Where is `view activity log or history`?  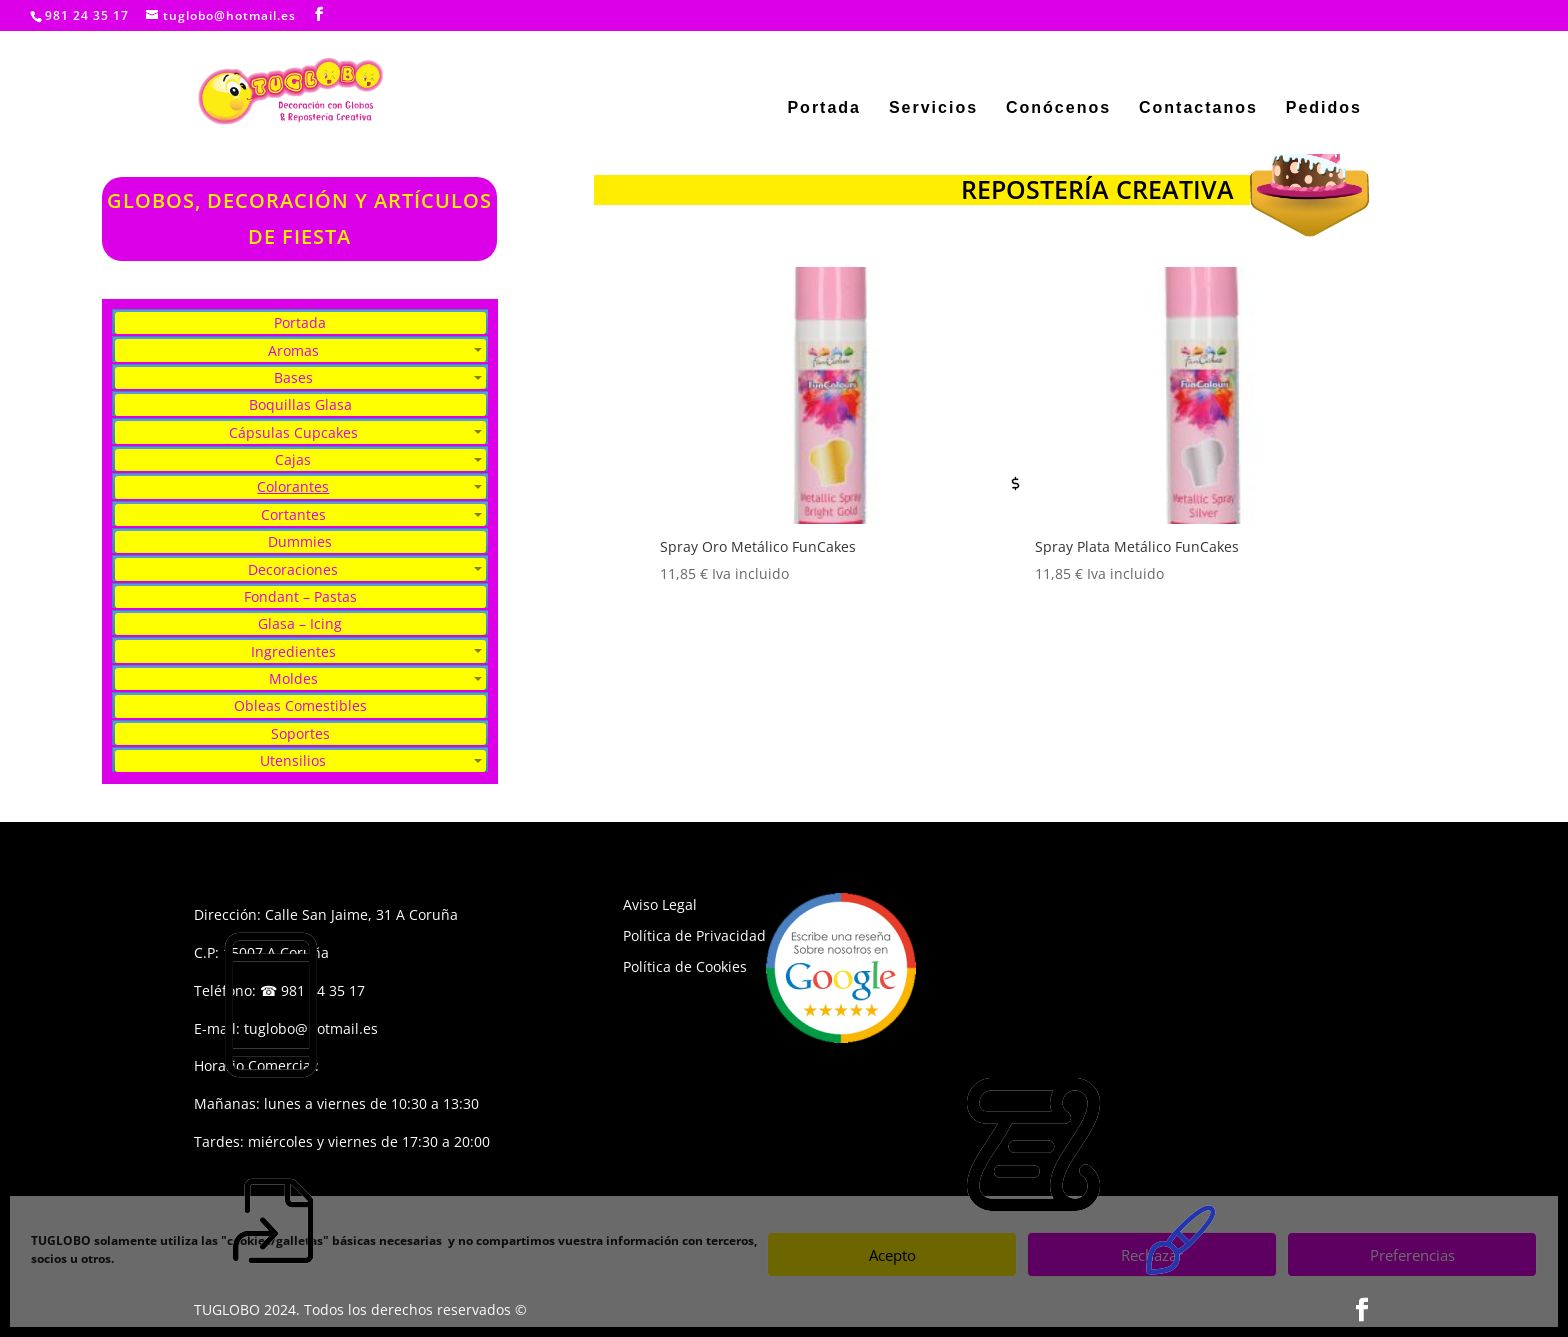
view activity log or history is located at coordinates (1033, 1144).